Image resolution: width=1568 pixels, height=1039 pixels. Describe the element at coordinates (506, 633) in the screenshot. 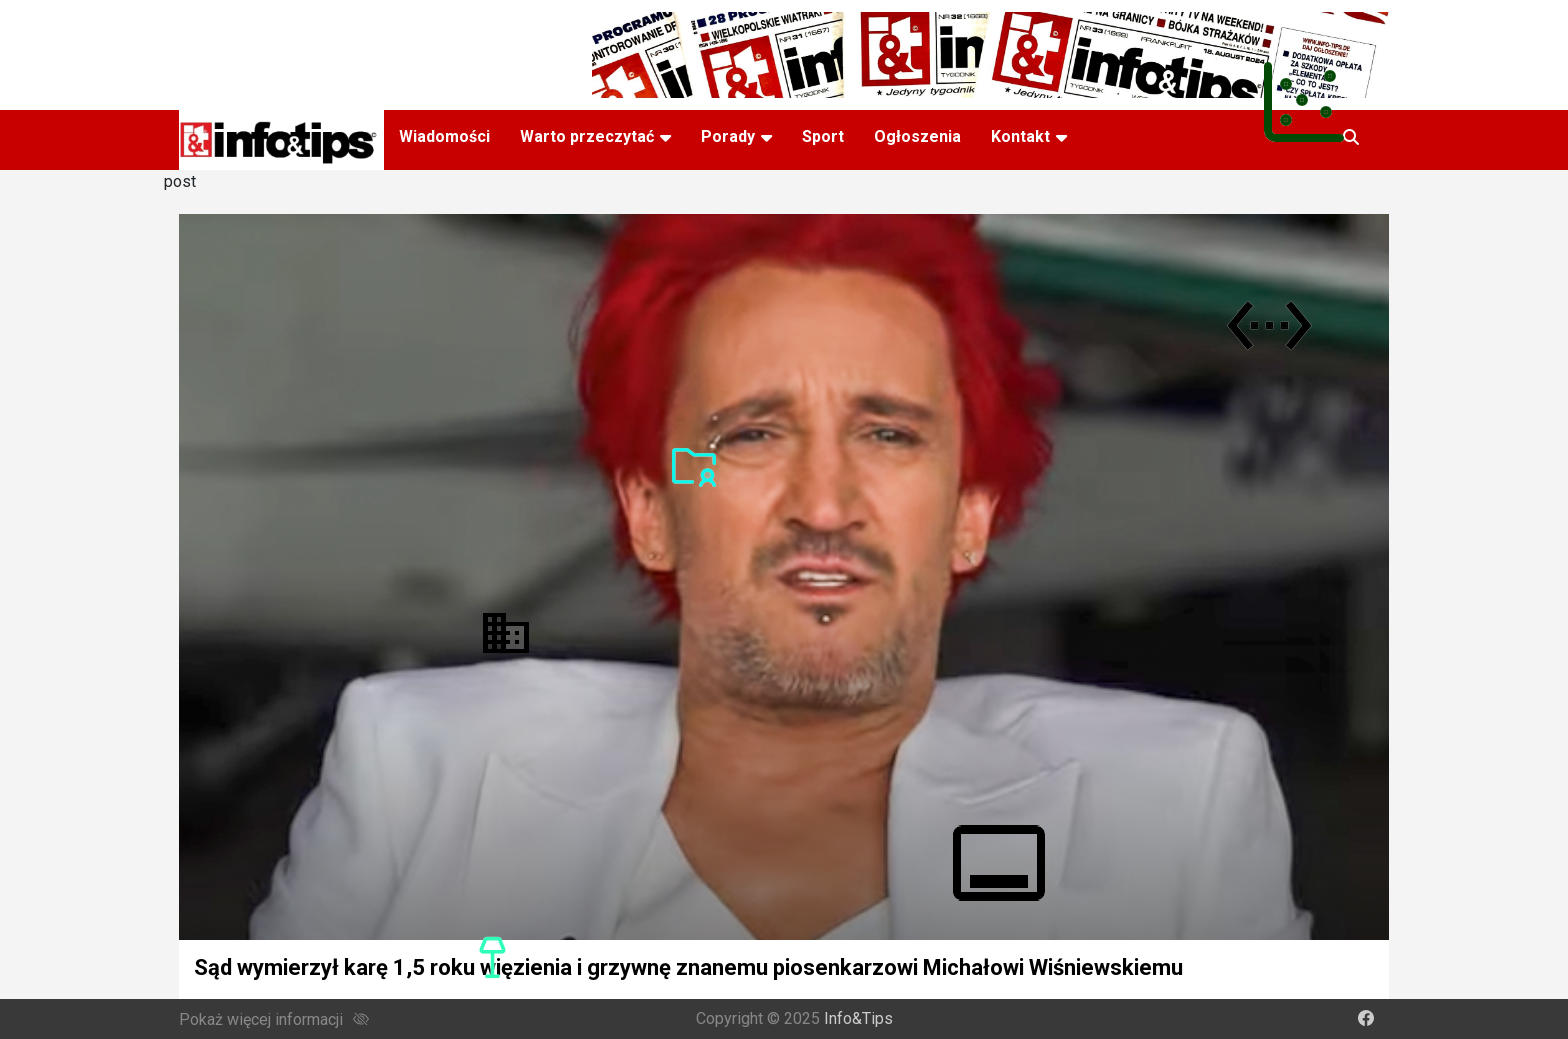

I see `view company or organization profile` at that location.